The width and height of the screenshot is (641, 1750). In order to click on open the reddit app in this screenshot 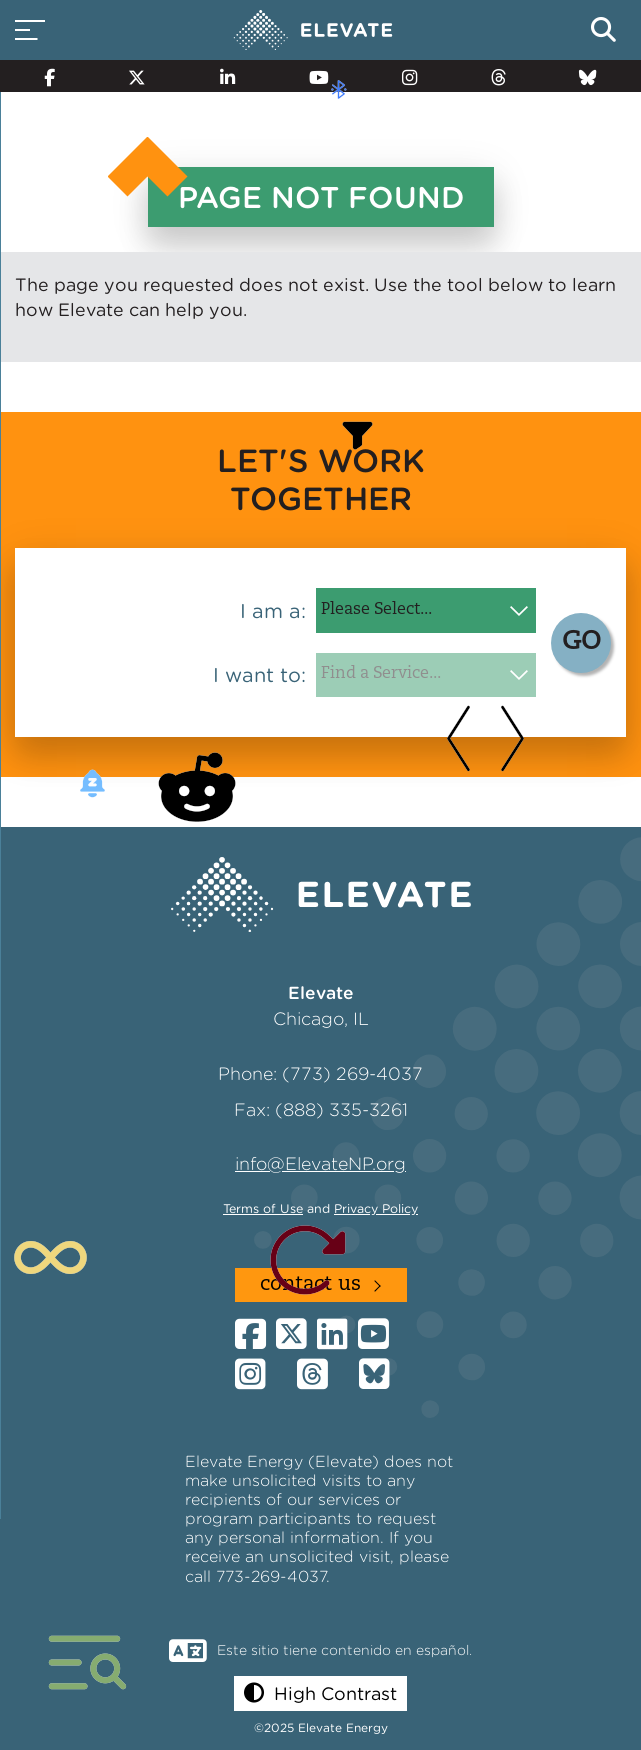, I will do `click(197, 791)`.